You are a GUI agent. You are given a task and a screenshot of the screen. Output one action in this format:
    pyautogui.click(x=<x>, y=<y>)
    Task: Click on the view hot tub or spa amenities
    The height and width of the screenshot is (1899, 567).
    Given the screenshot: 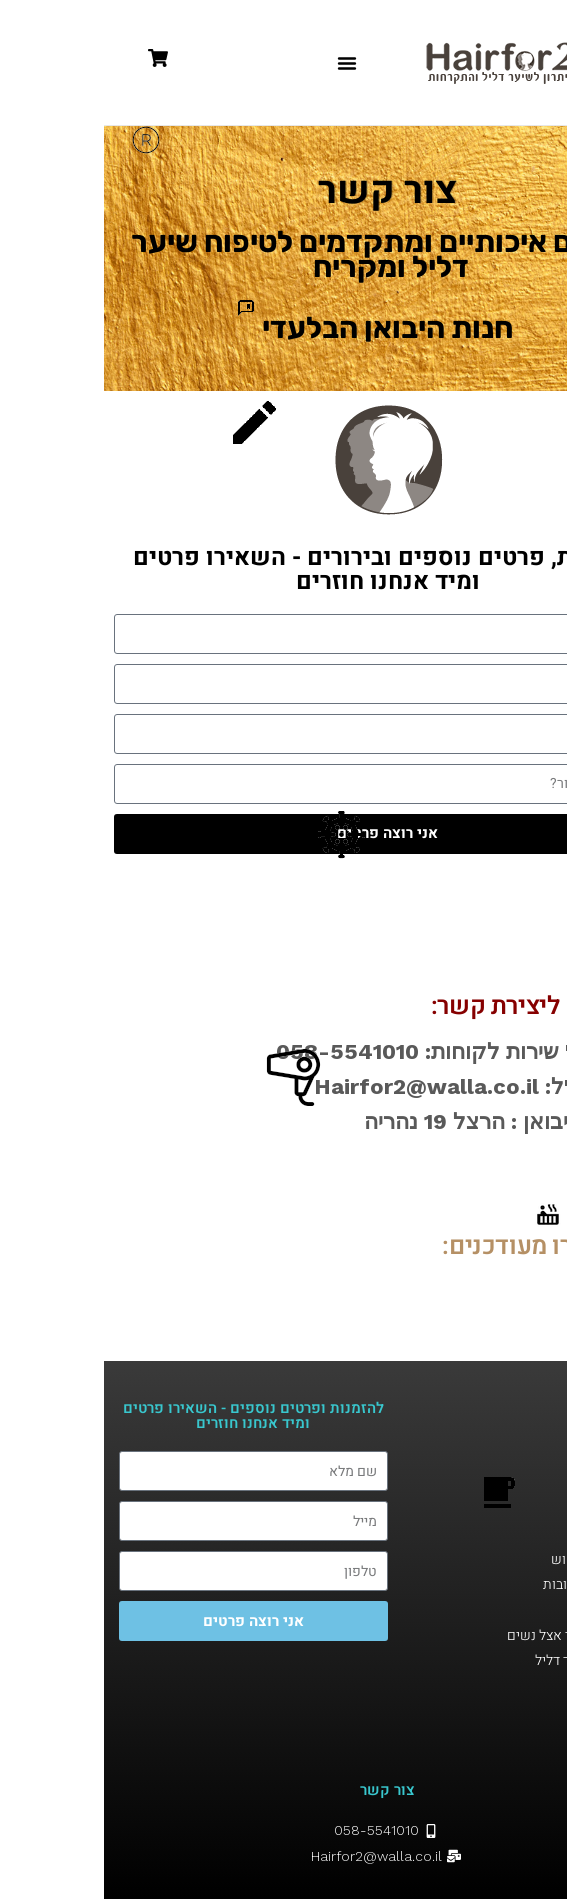 What is the action you would take?
    pyautogui.click(x=548, y=1214)
    